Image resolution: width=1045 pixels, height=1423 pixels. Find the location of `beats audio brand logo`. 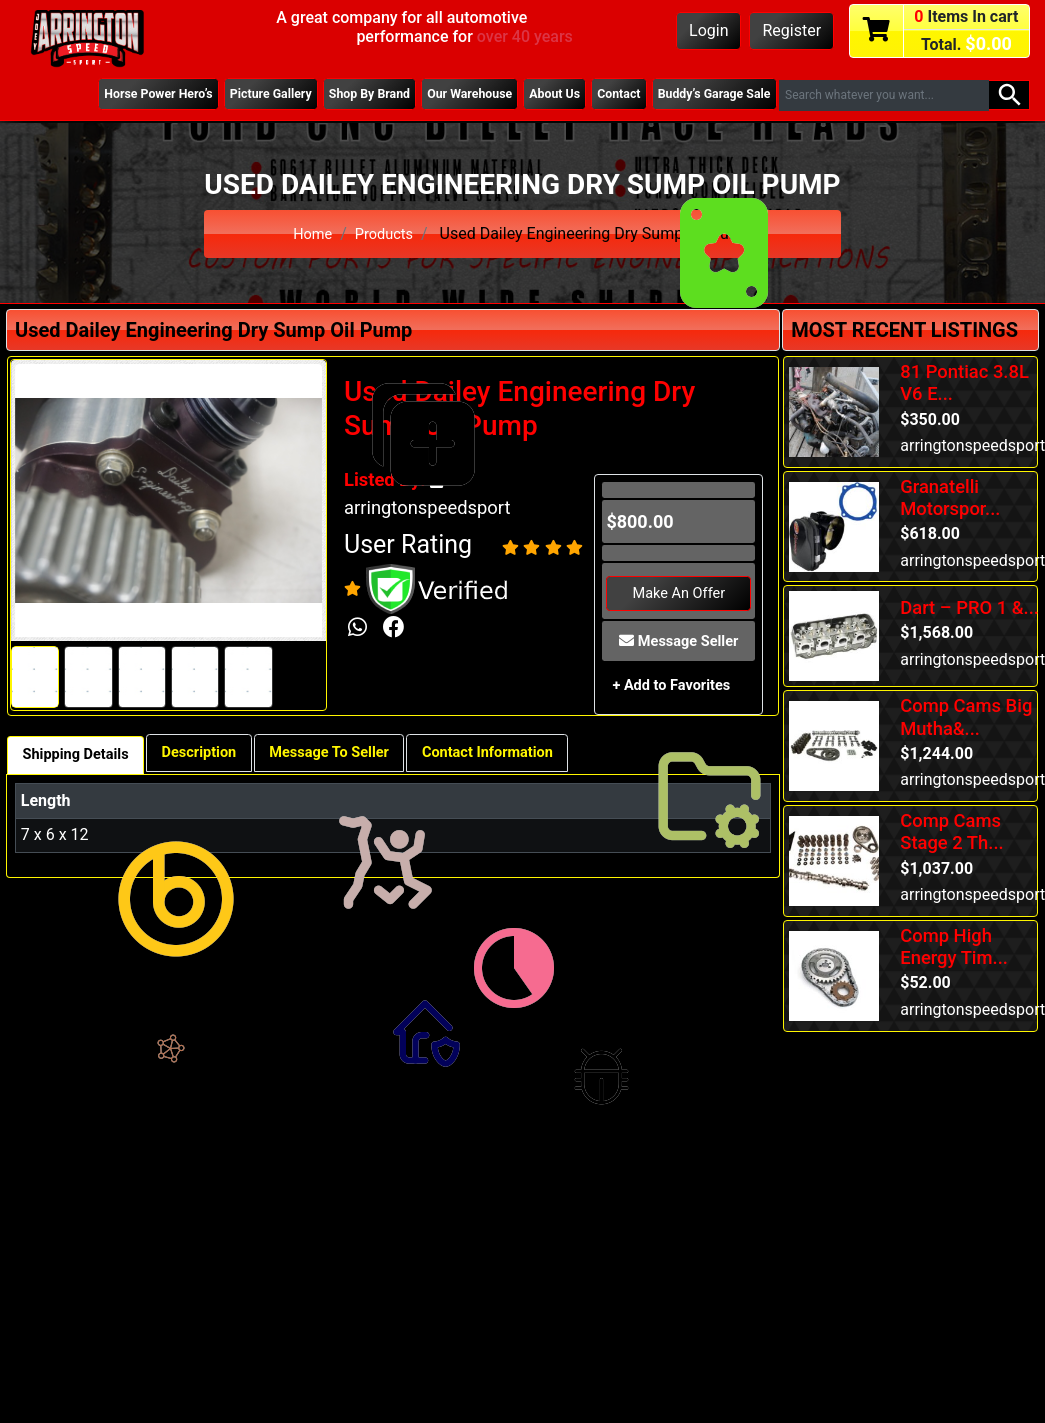

beats audio brand logo is located at coordinates (176, 899).